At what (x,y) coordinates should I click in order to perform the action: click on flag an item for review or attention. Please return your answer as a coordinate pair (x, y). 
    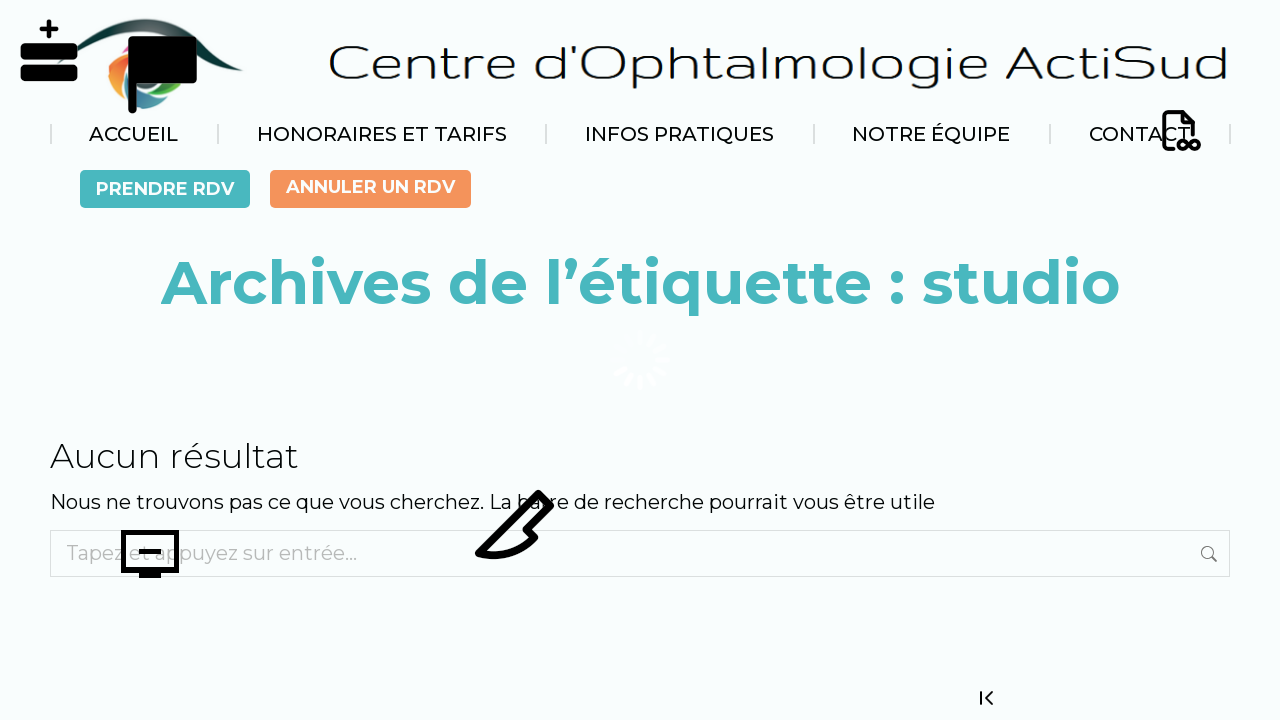
    Looking at the image, I should click on (162, 70).